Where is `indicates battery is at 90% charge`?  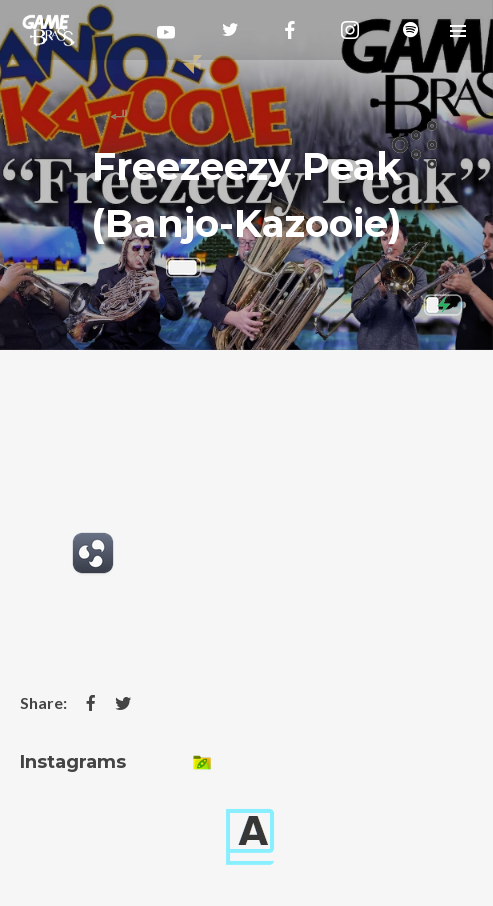 indicates battery is at 90% charge is located at coordinates (185, 267).